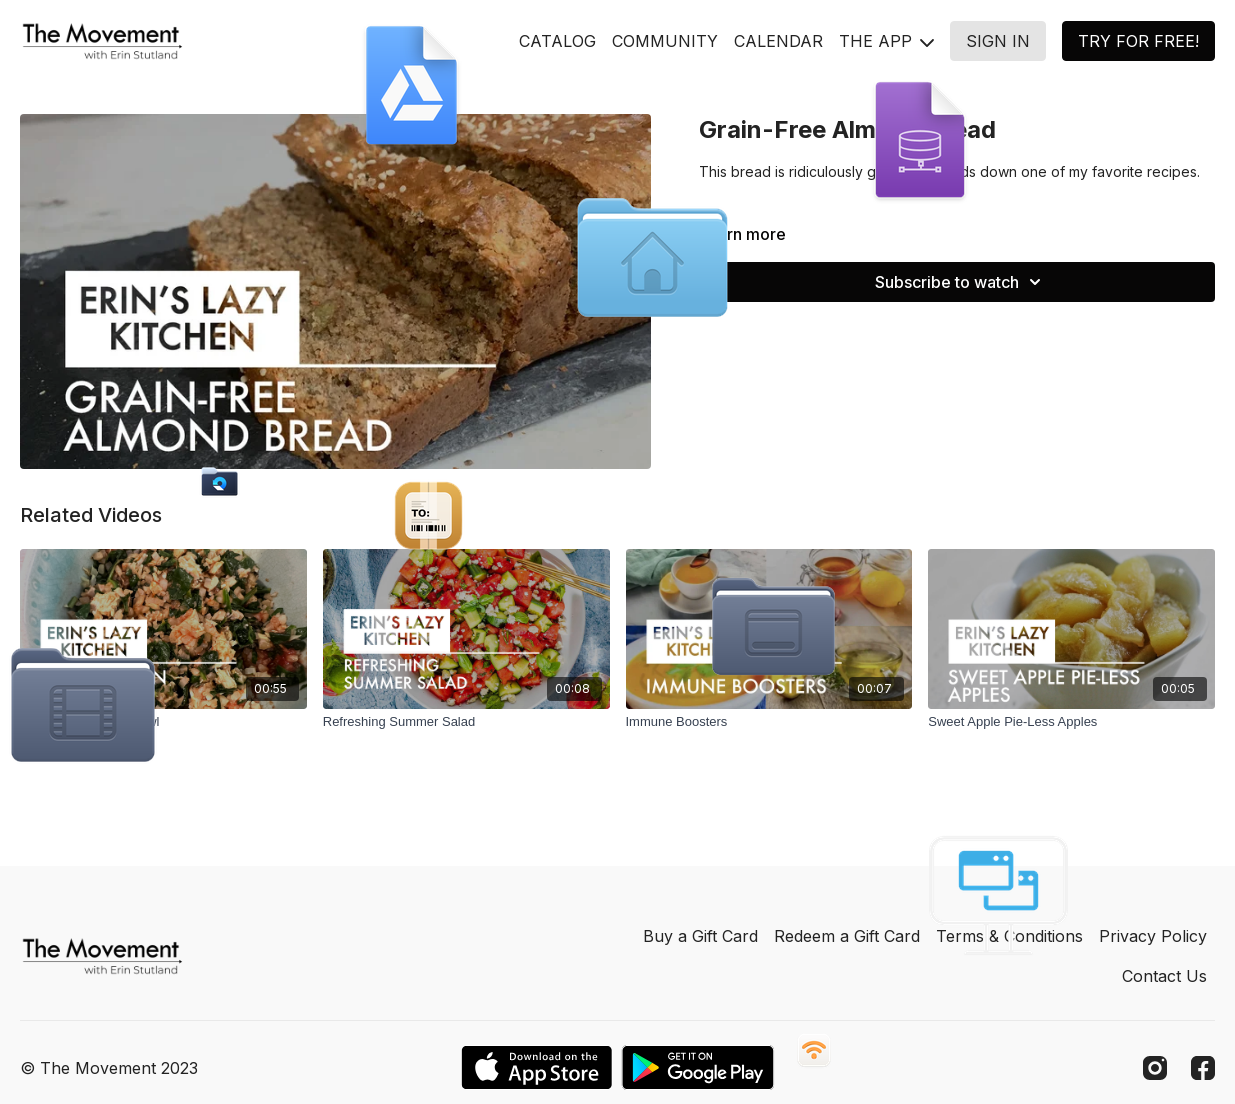 The height and width of the screenshot is (1104, 1235). What do you see at coordinates (920, 142) in the screenshot?
I see `kexi database connection file` at bounding box center [920, 142].